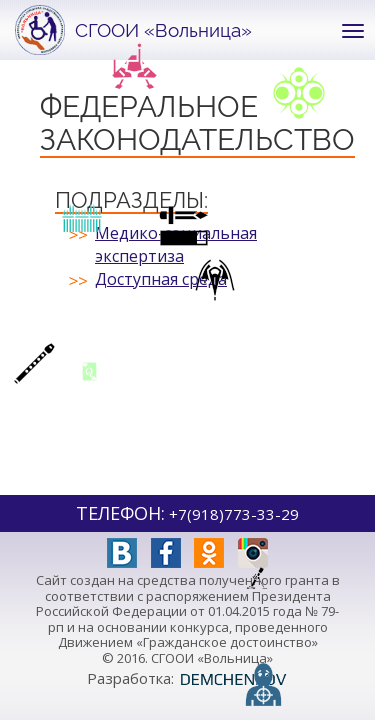  I want to click on target or aim at an enemy, so click(263, 684).